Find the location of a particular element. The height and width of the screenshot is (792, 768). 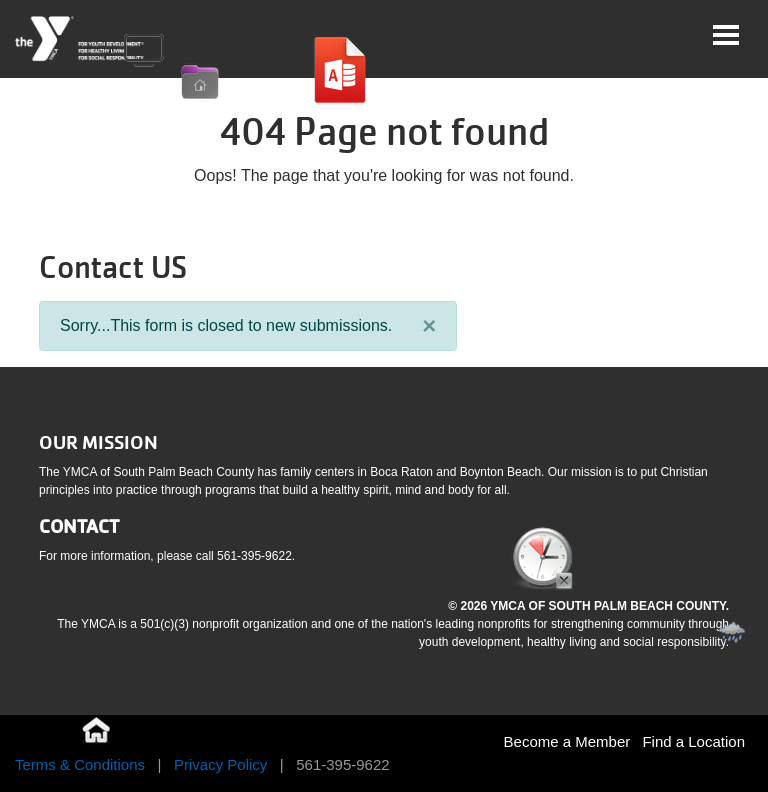

access your home folder is located at coordinates (200, 82).